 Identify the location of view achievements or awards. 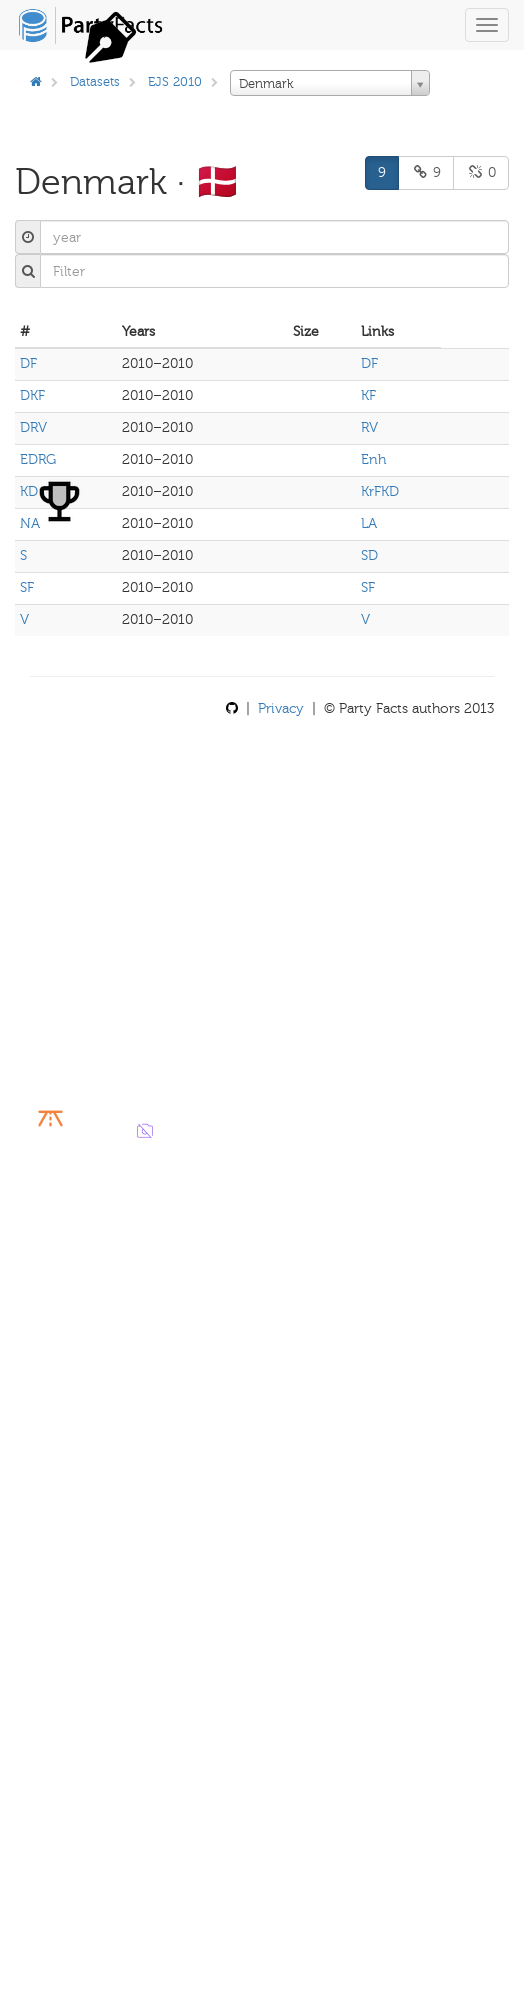
(59, 501).